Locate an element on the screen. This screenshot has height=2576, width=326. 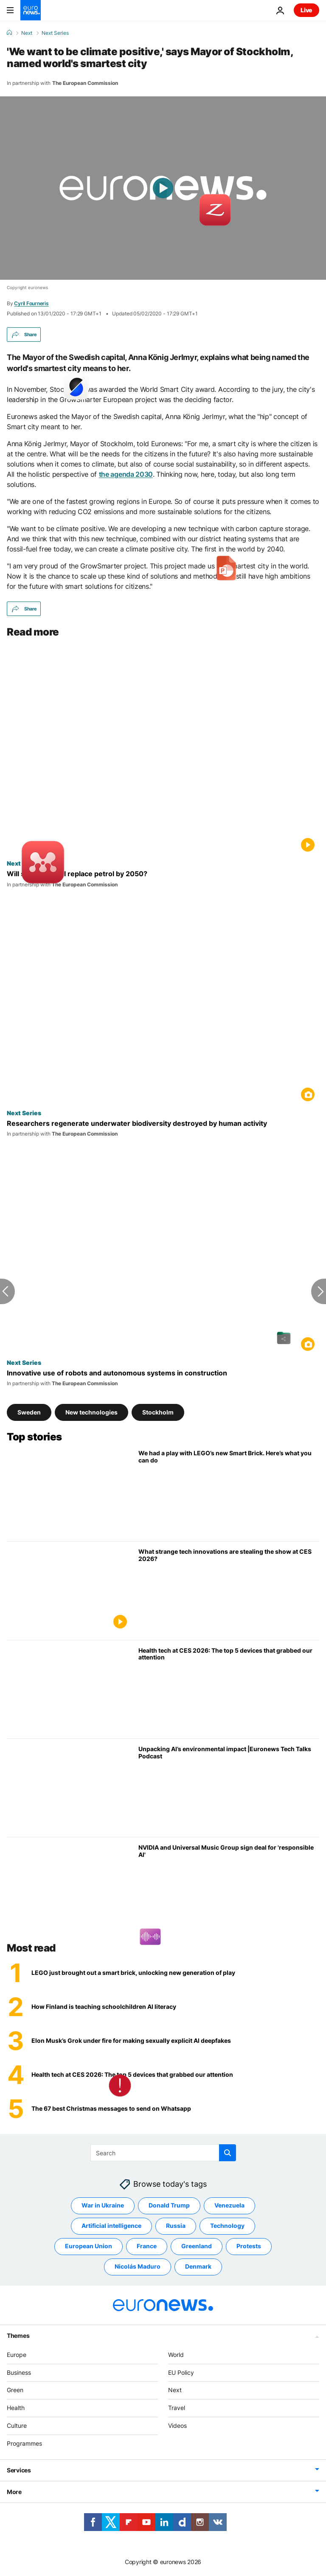
microsoft powerpoint file is located at coordinates (226, 568).